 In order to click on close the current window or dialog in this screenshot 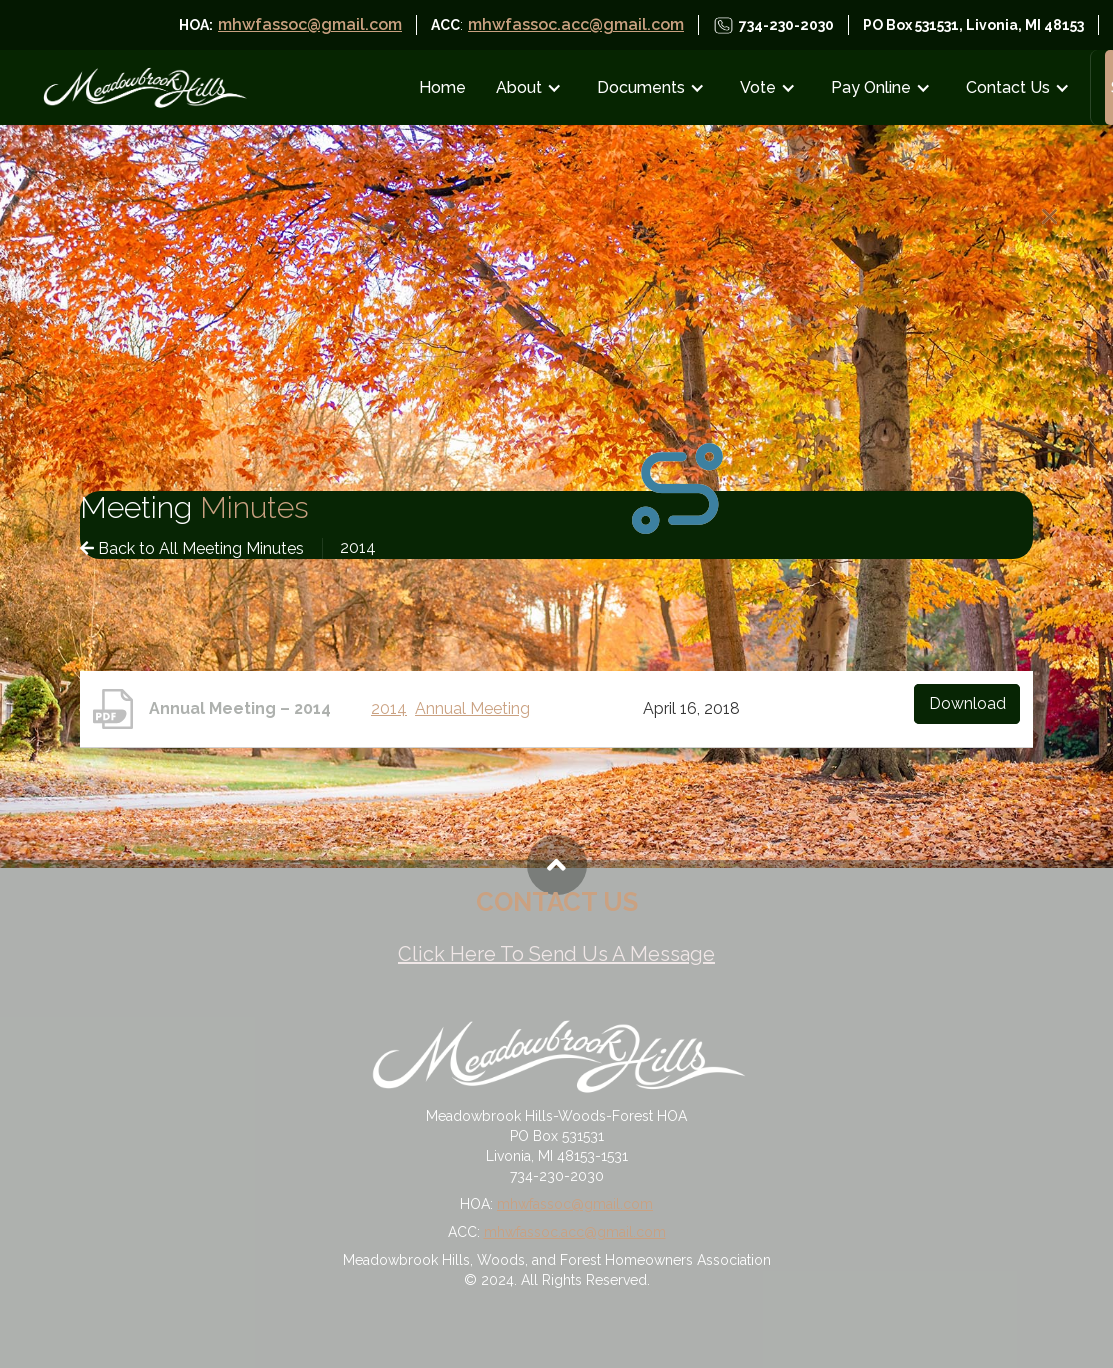, I will do `click(1049, 216)`.